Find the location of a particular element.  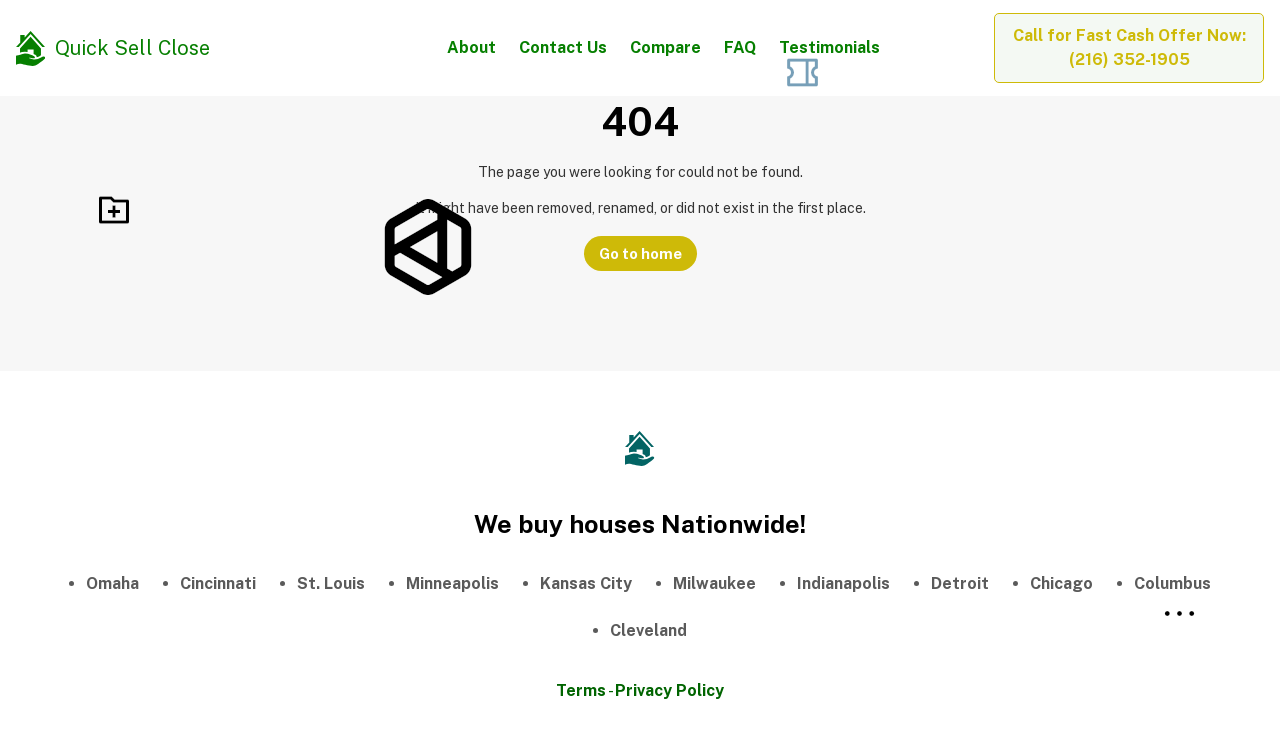

access more options or actions is located at coordinates (1179, 613).